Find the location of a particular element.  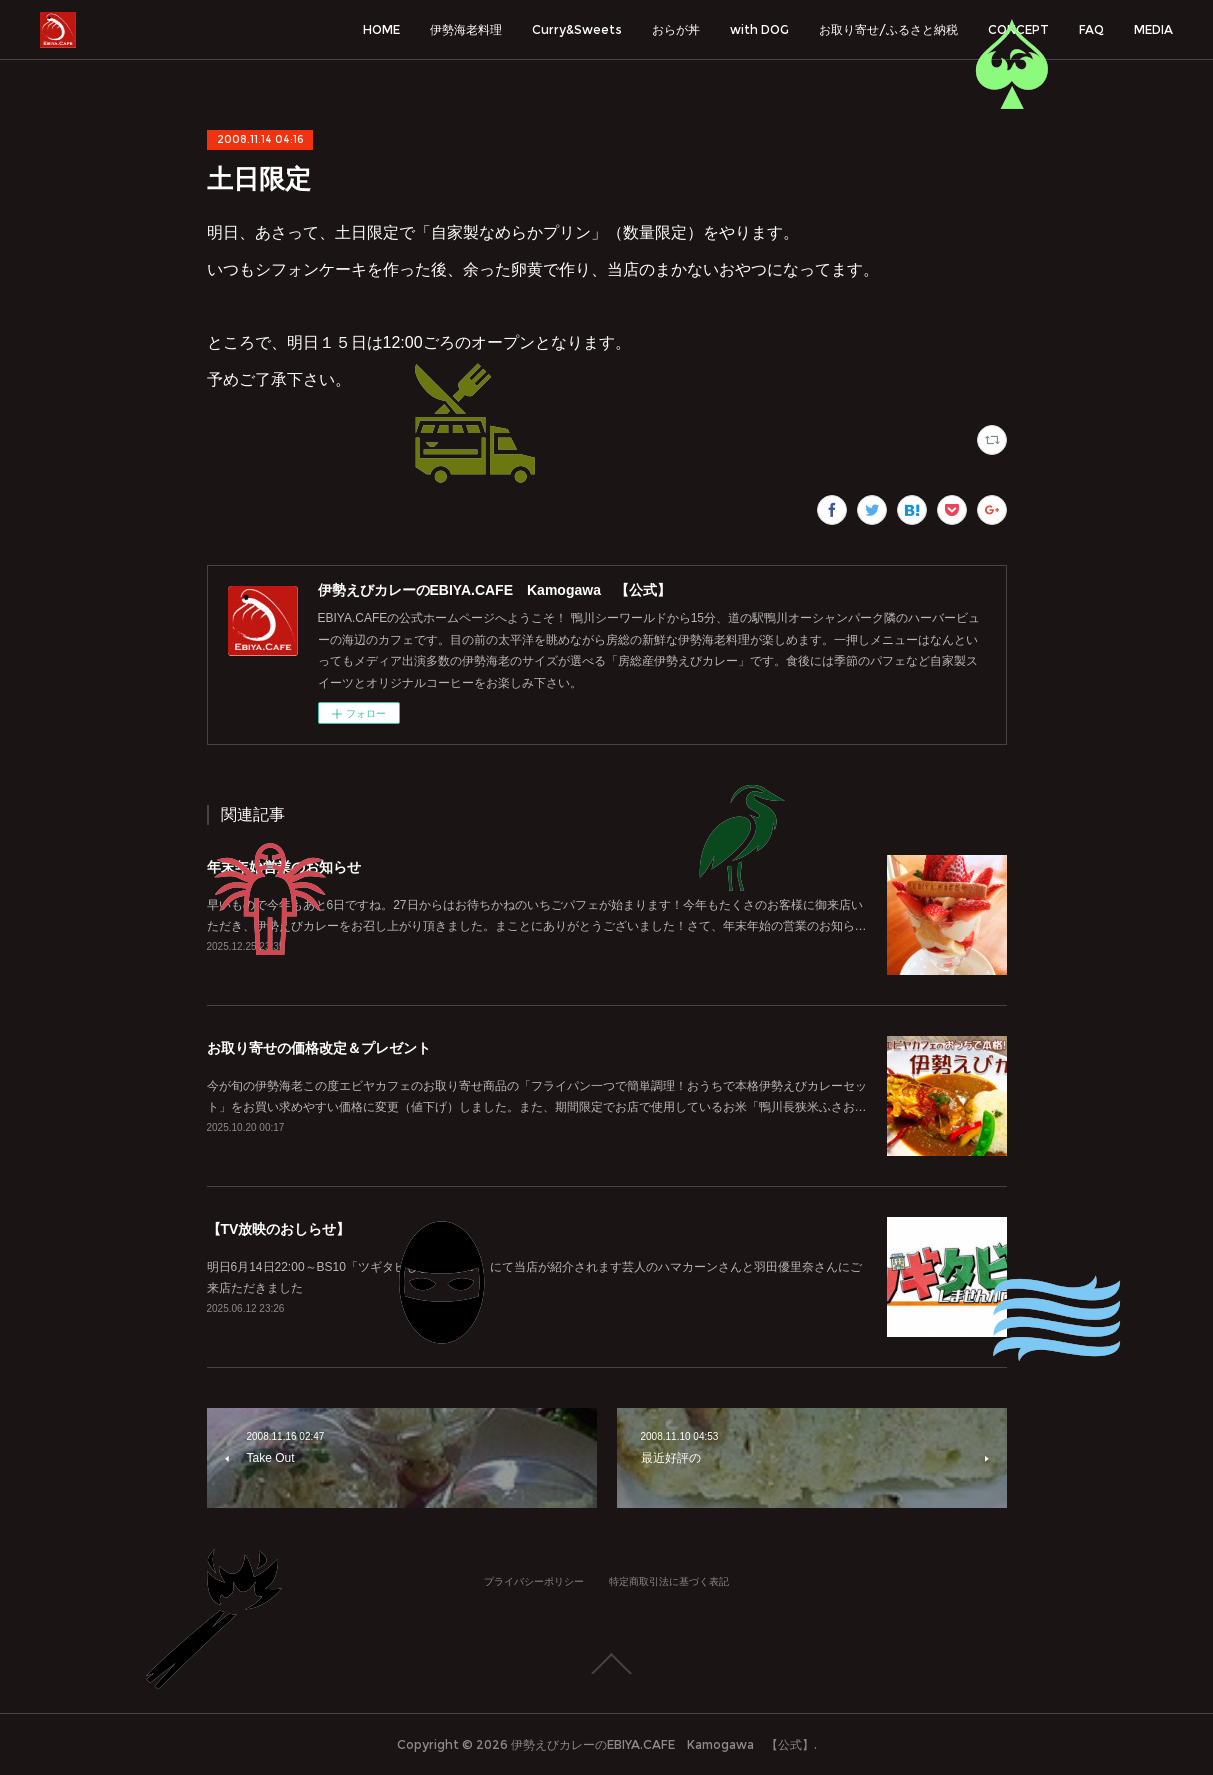

indicates a hot streak or winning hand in a card game is located at coordinates (1012, 65).